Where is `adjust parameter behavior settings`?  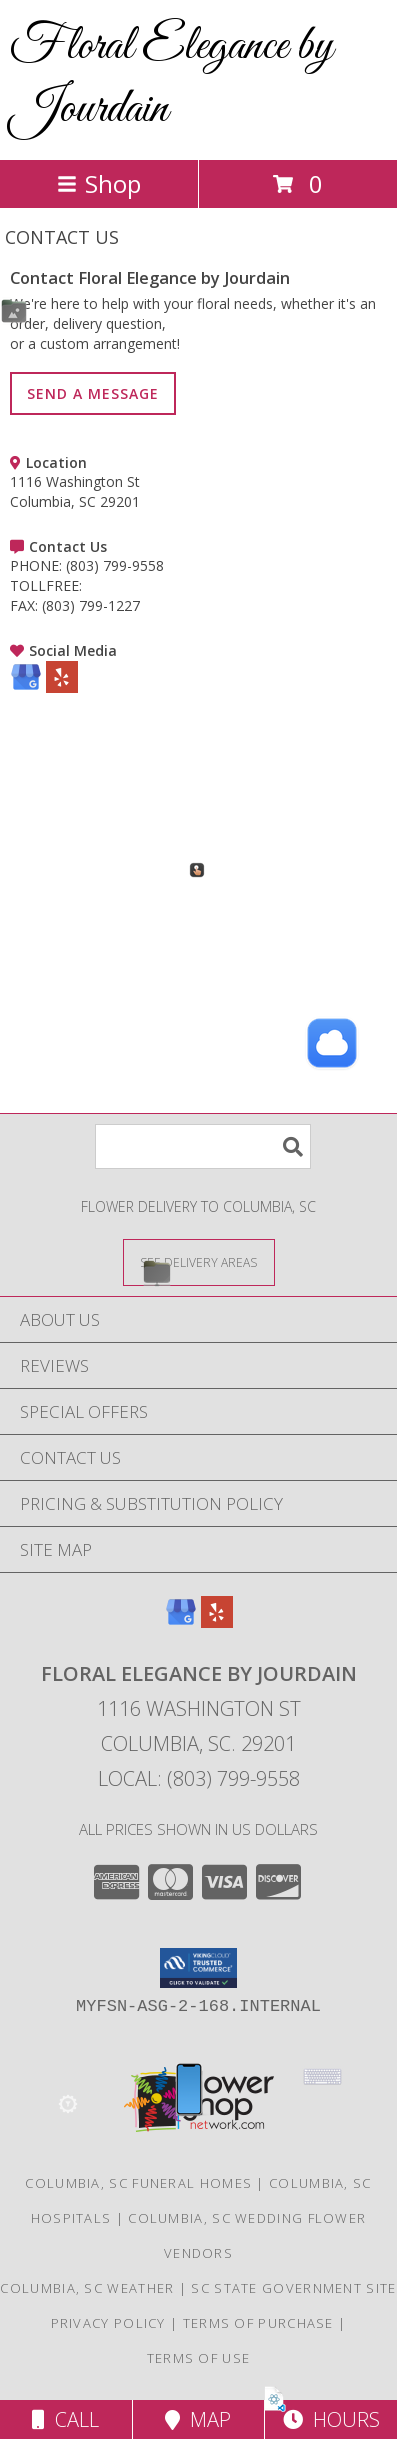 adjust parameter behavior settings is located at coordinates (68, 2104).